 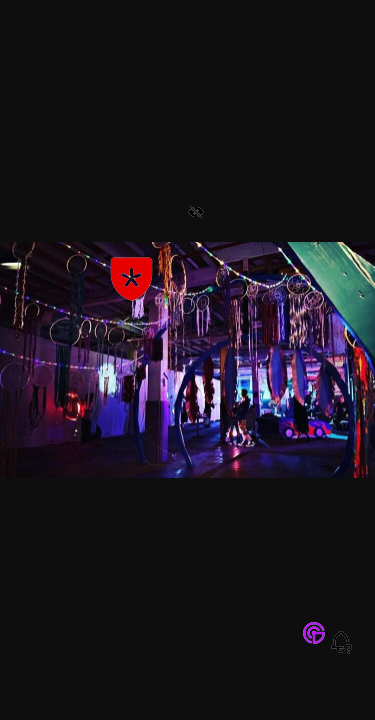 I want to click on scan nearby devices or networks, so click(x=314, y=633).